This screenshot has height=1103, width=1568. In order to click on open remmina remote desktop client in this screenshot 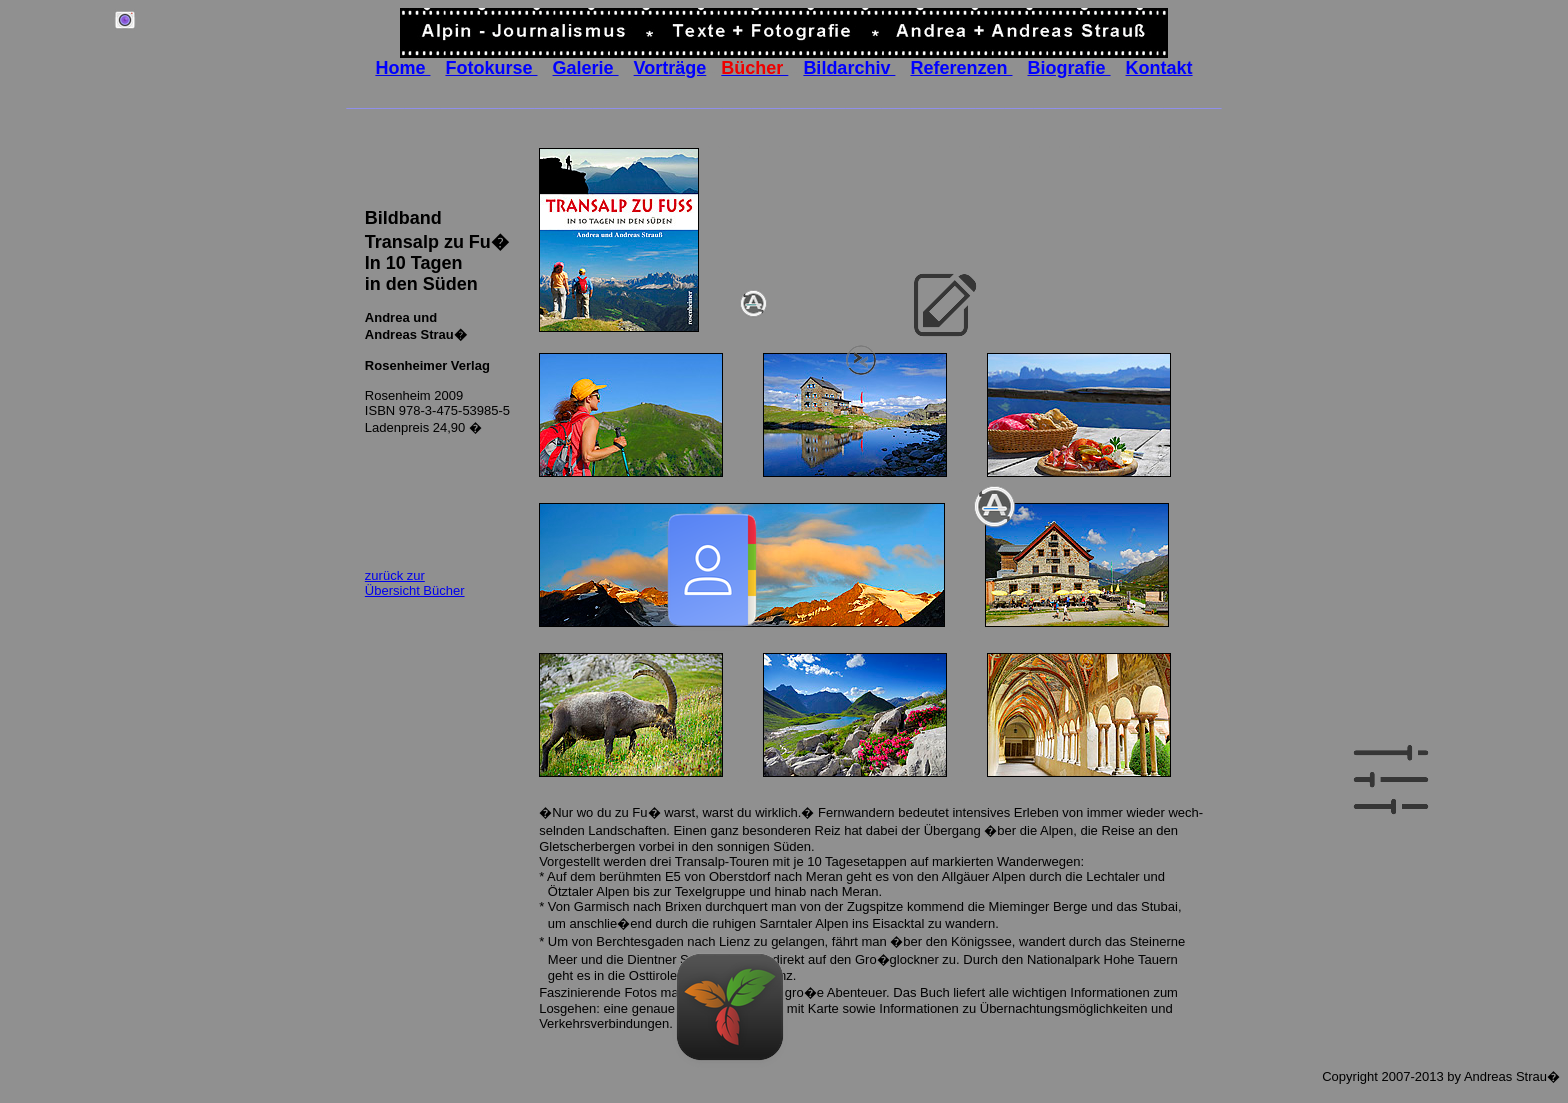, I will do `click(861, 360)`.